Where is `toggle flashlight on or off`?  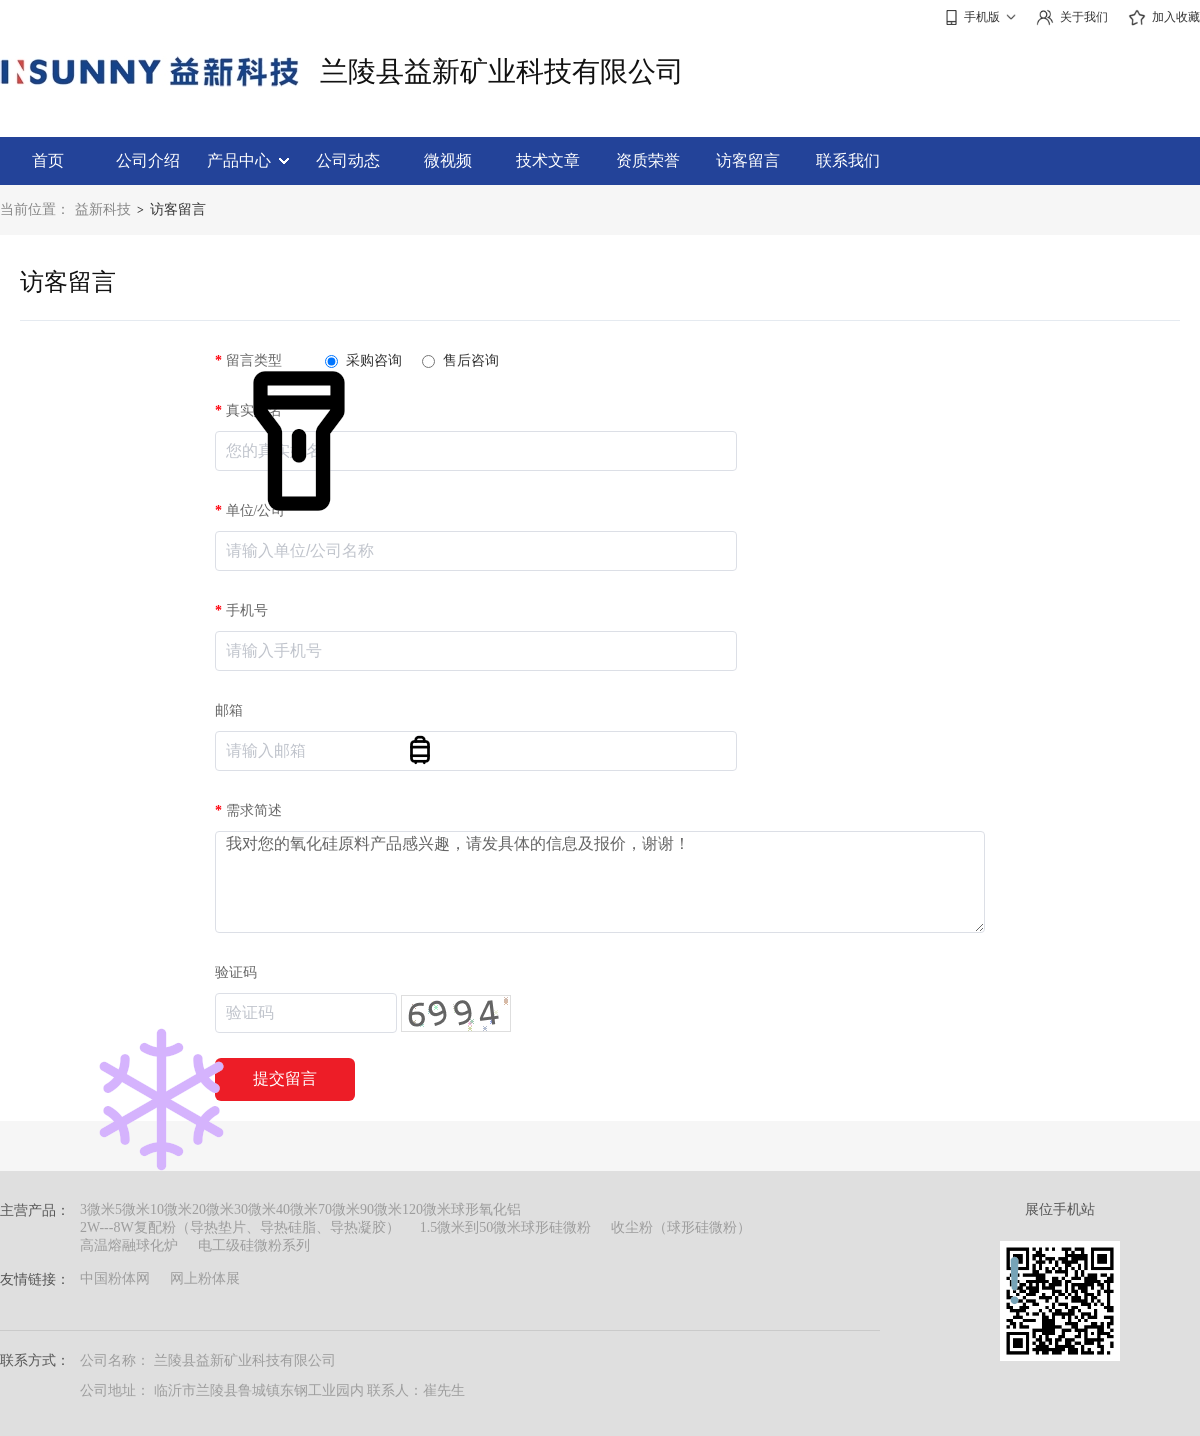 toggle flashlight on or off is located at coordinates (299, 441).